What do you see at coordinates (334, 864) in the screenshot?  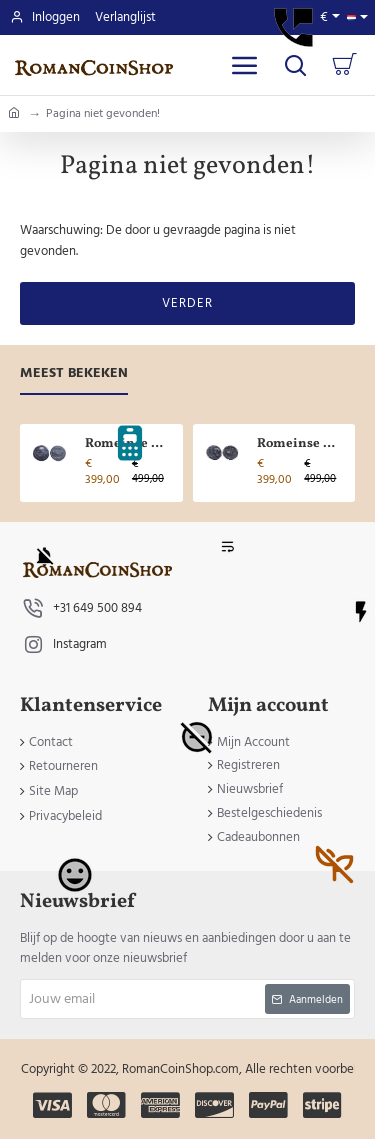 I see `disable plant or garden tracking` at bounding box center [334, 864].